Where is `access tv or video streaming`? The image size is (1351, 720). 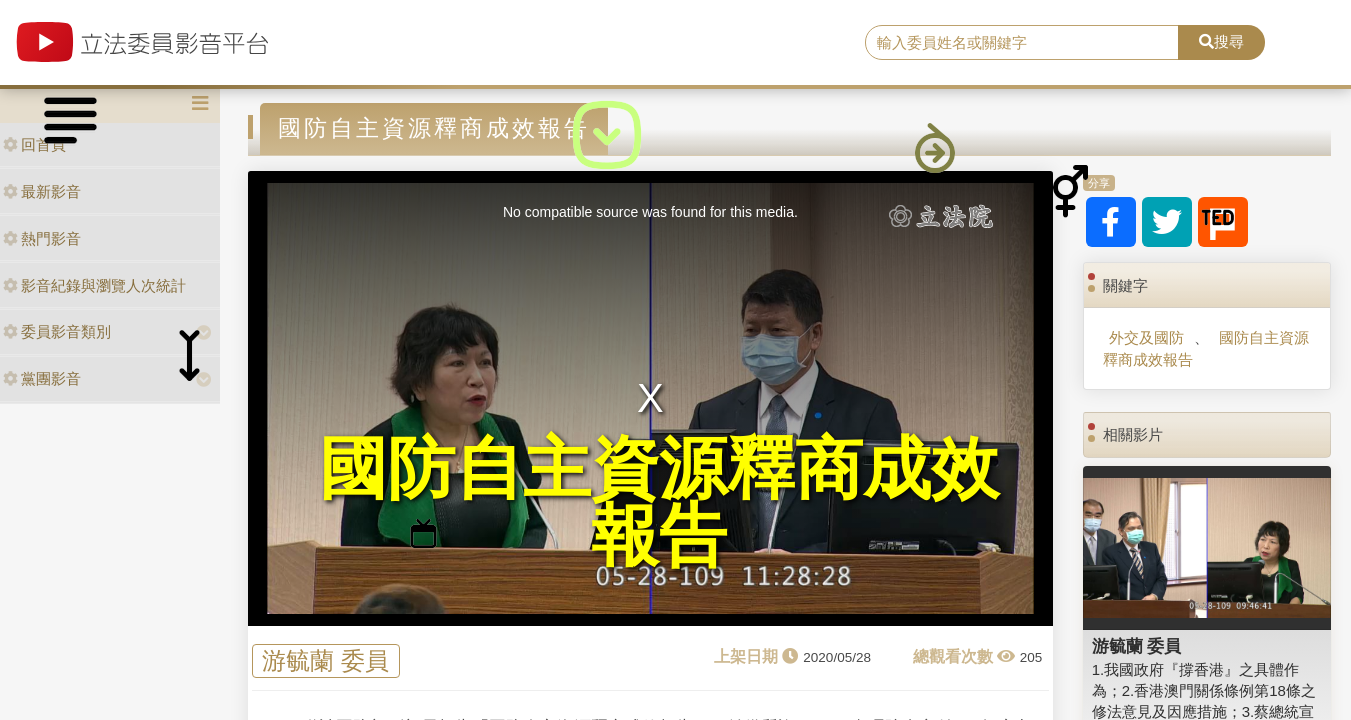 access tv or video streaming is located at coordinates (423, 533).